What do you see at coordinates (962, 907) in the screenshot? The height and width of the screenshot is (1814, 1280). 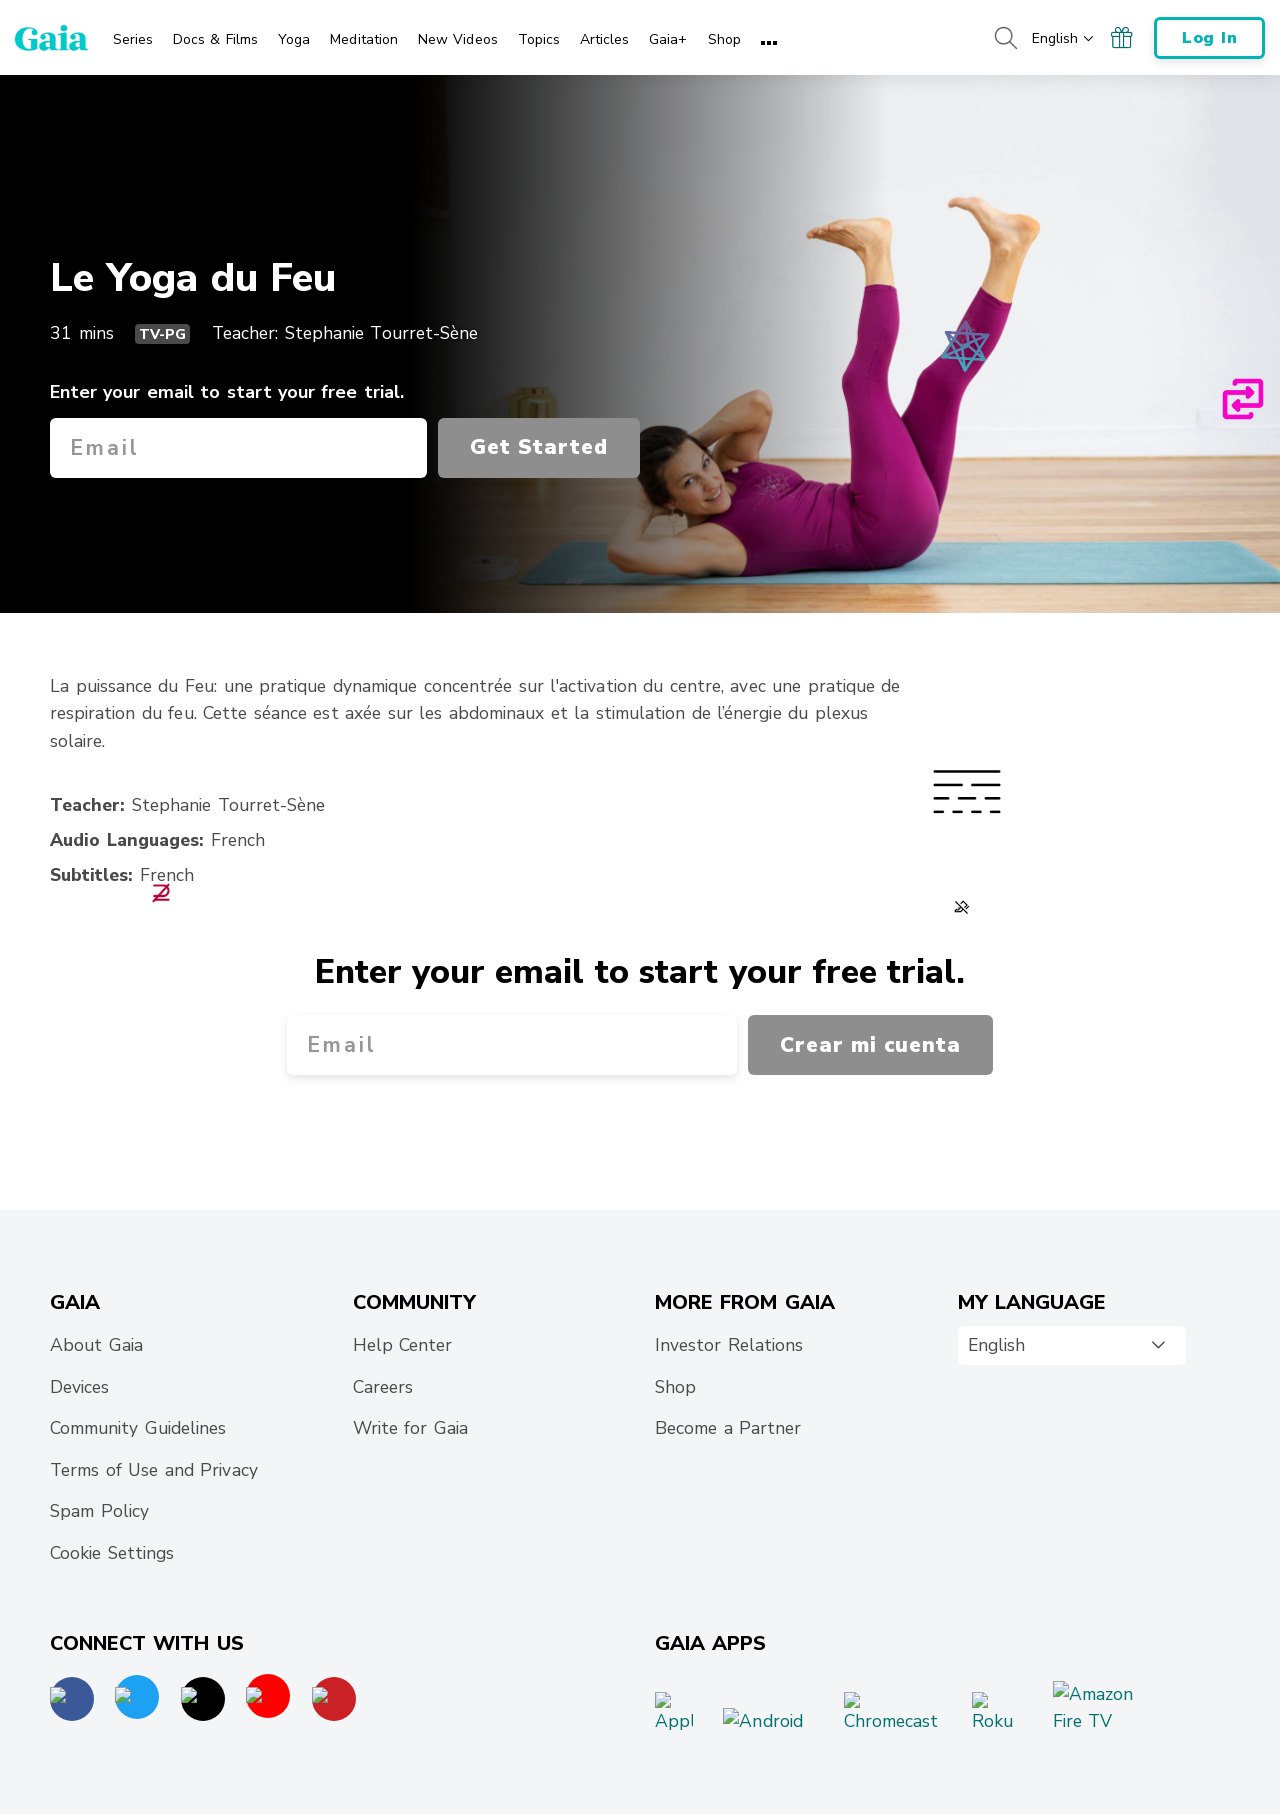 I see `do not step on this surface` at bounding box center [962, 907].